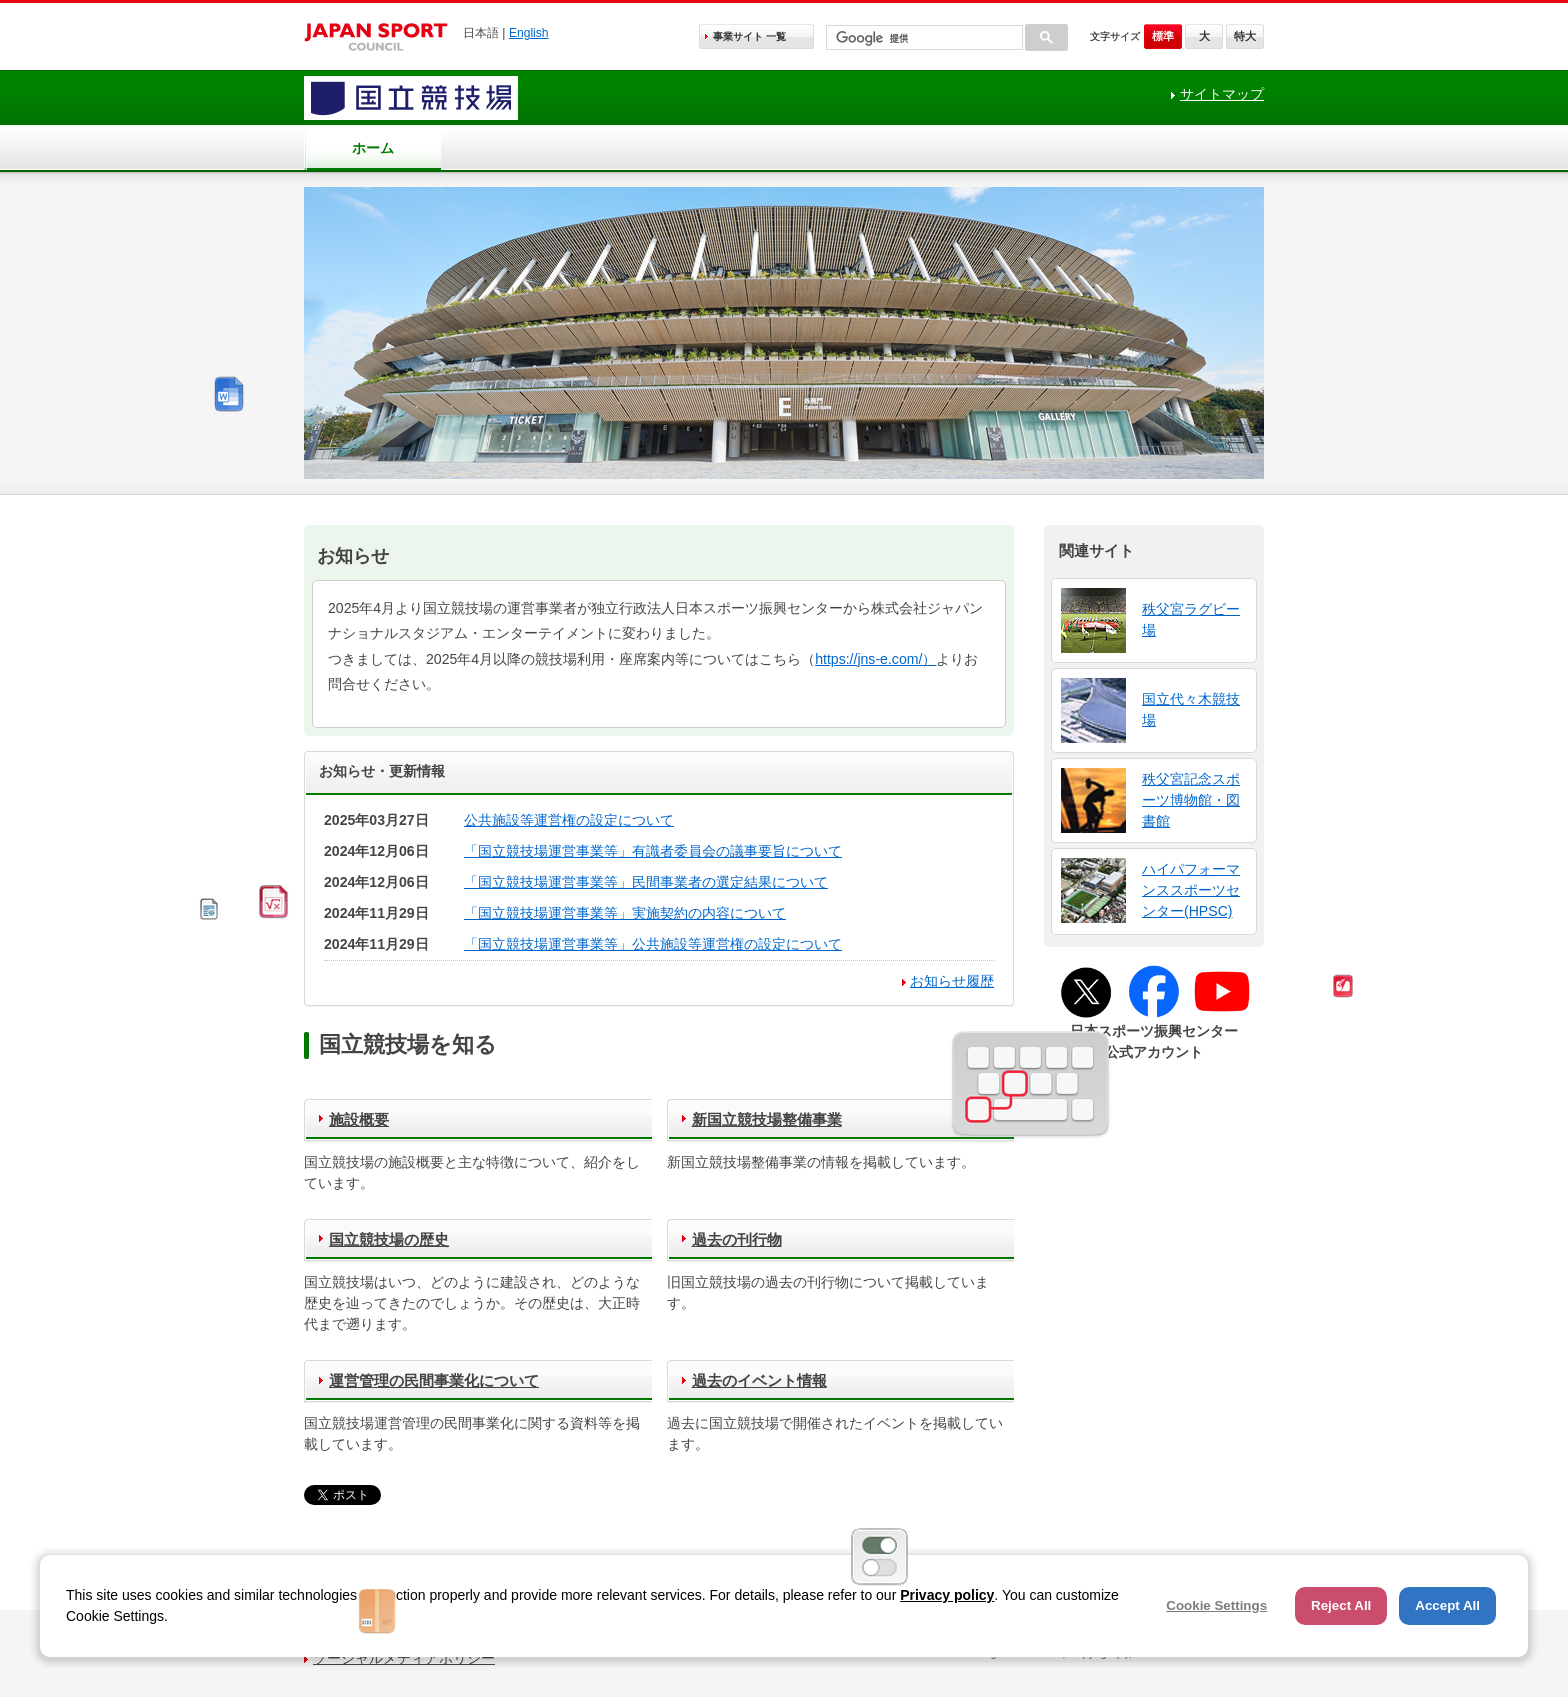 The width and height of the screenshot is (1568, 1697). What do you see at coordinates (1030, 1083) in the screenshot?
I see `access keyboard shortcut settings` at bounding box center [1030, 1083].